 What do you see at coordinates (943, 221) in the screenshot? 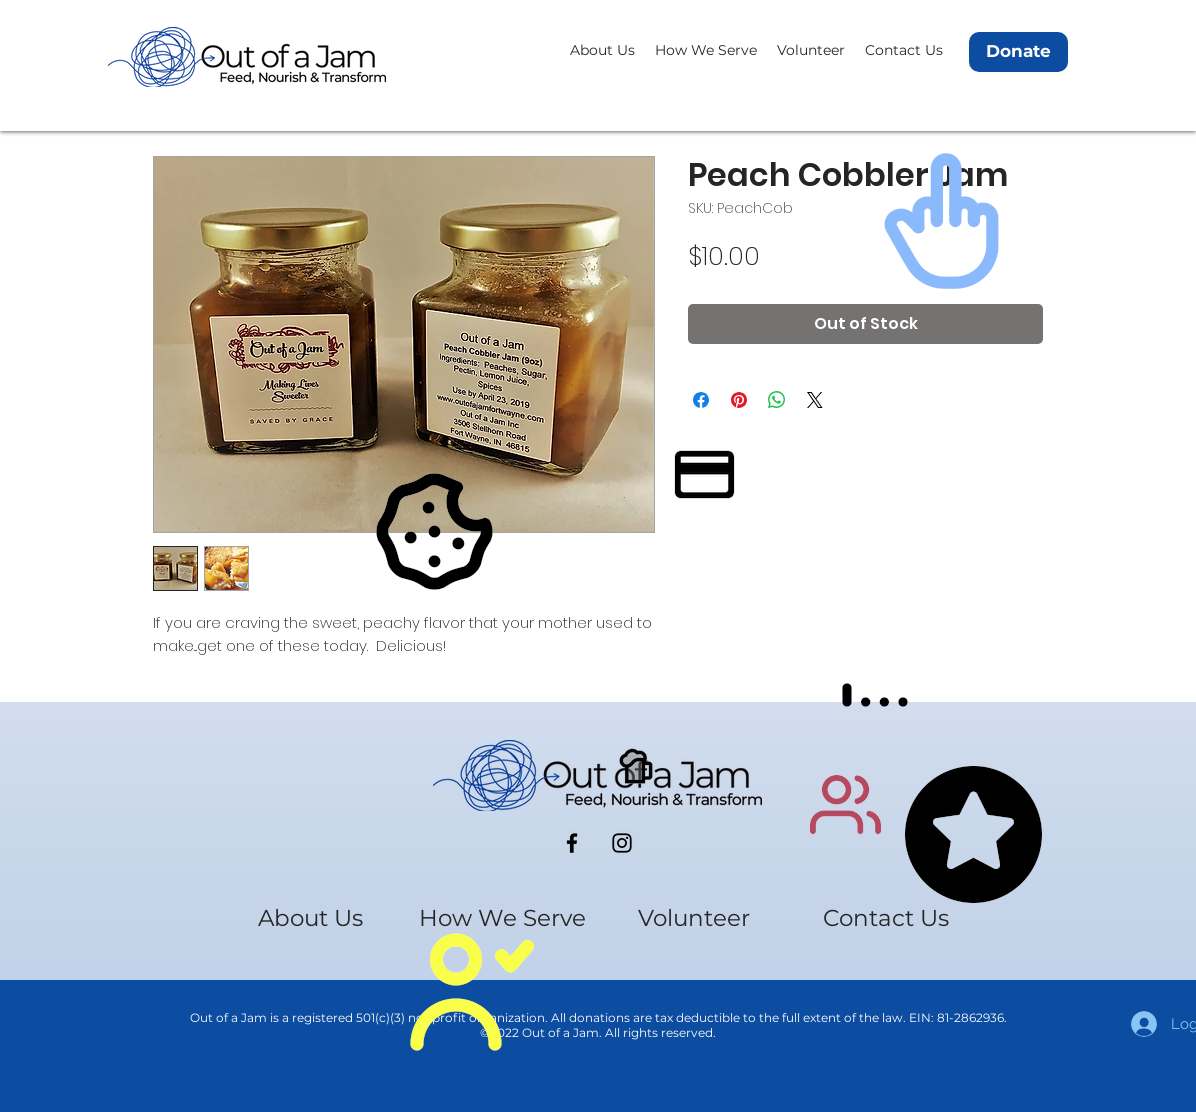
I see `send an offensive gesture or reaction` at bounding box center [943, 221].